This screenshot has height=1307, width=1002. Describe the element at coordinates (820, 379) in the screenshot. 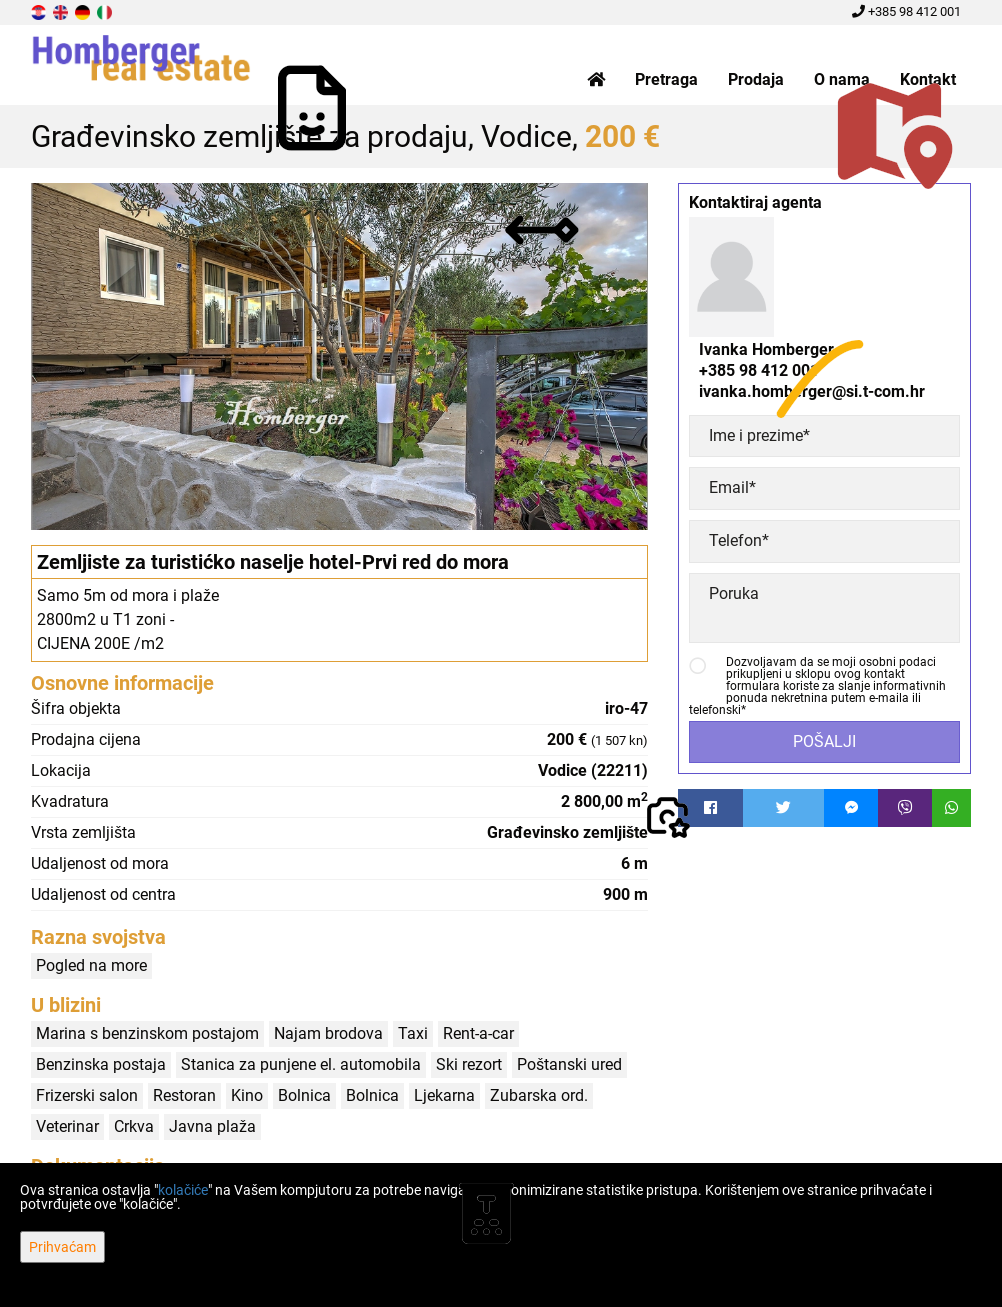

I see `apply ease-out animation timing` at that location.